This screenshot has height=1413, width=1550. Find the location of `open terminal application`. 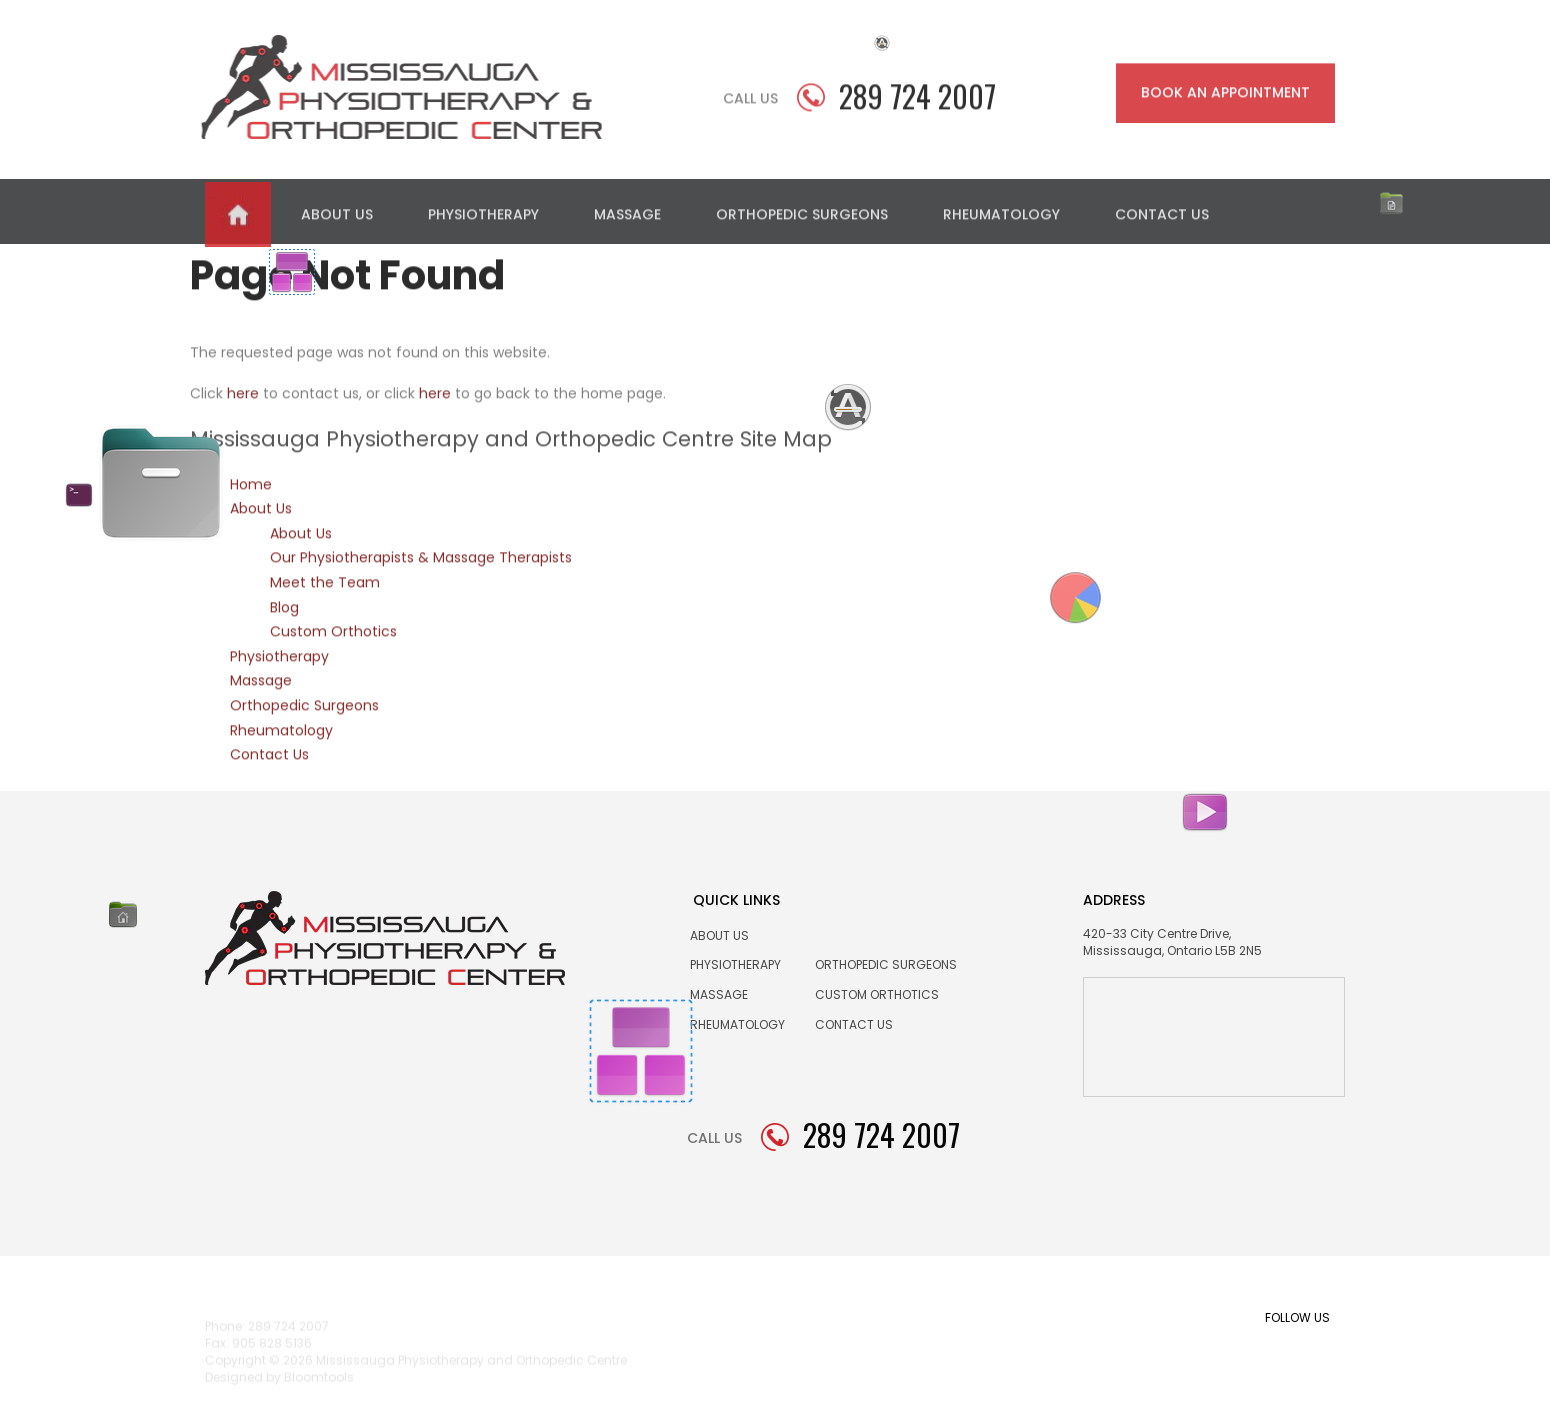

open terminal application is located at coordinates (79, 495).